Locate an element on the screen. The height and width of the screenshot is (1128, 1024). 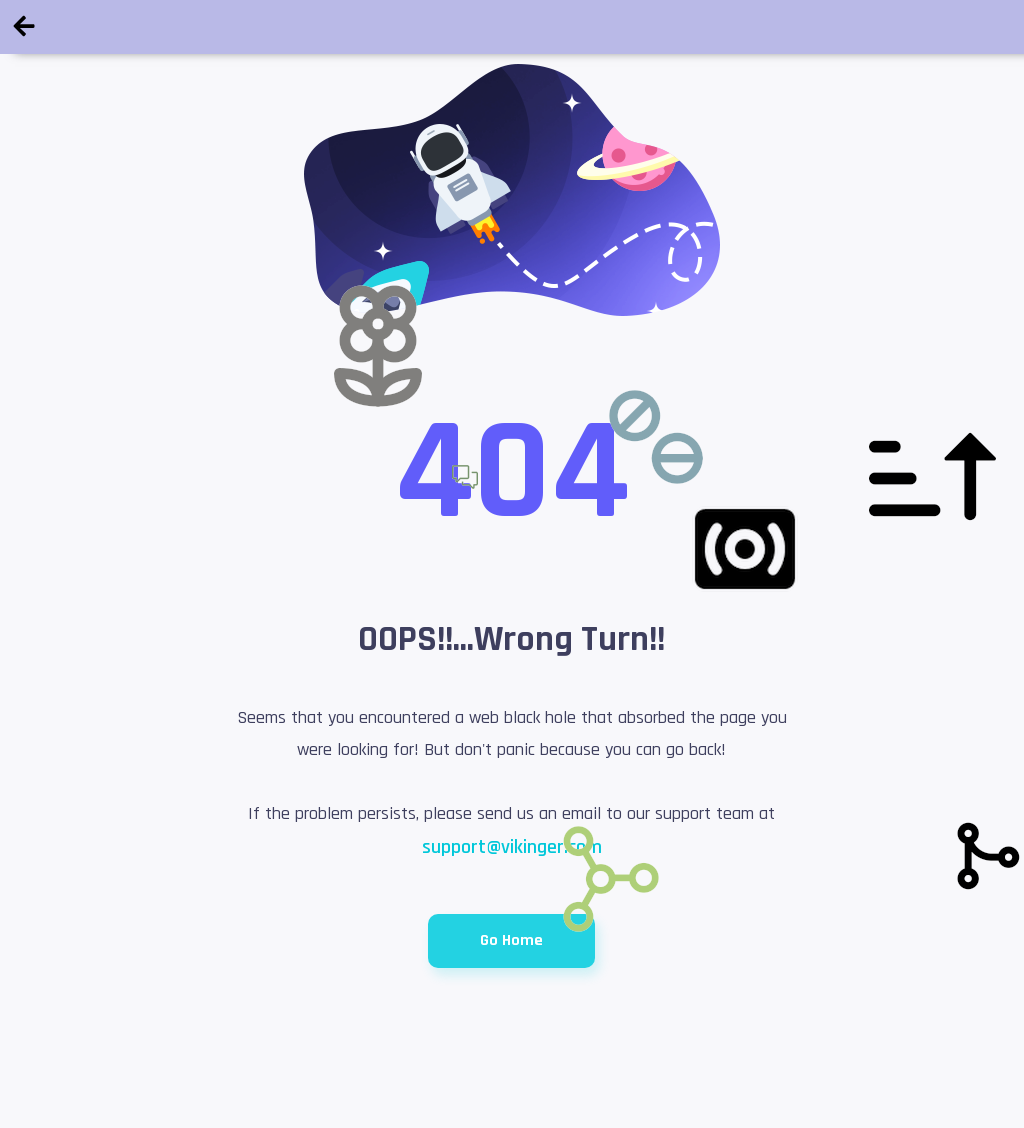
access AI model settings is located at coordinates (610, 879).